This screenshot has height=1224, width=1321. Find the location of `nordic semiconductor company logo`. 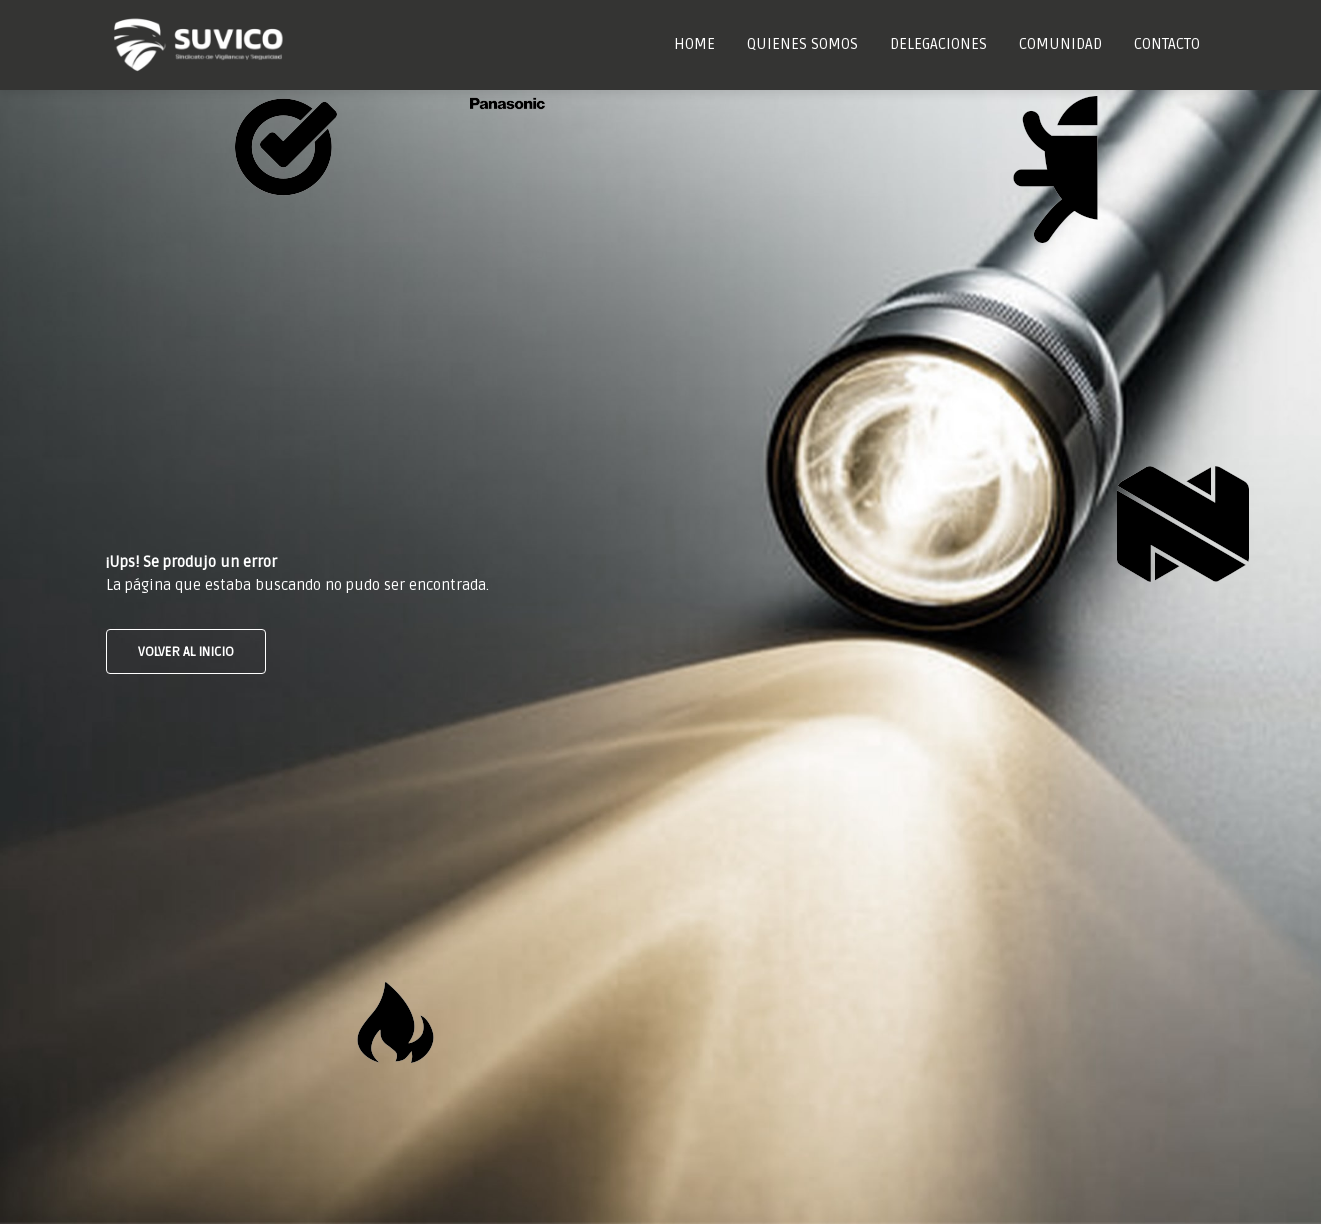

nordic semiconductor company logo is located at coordinates (1183, 524).